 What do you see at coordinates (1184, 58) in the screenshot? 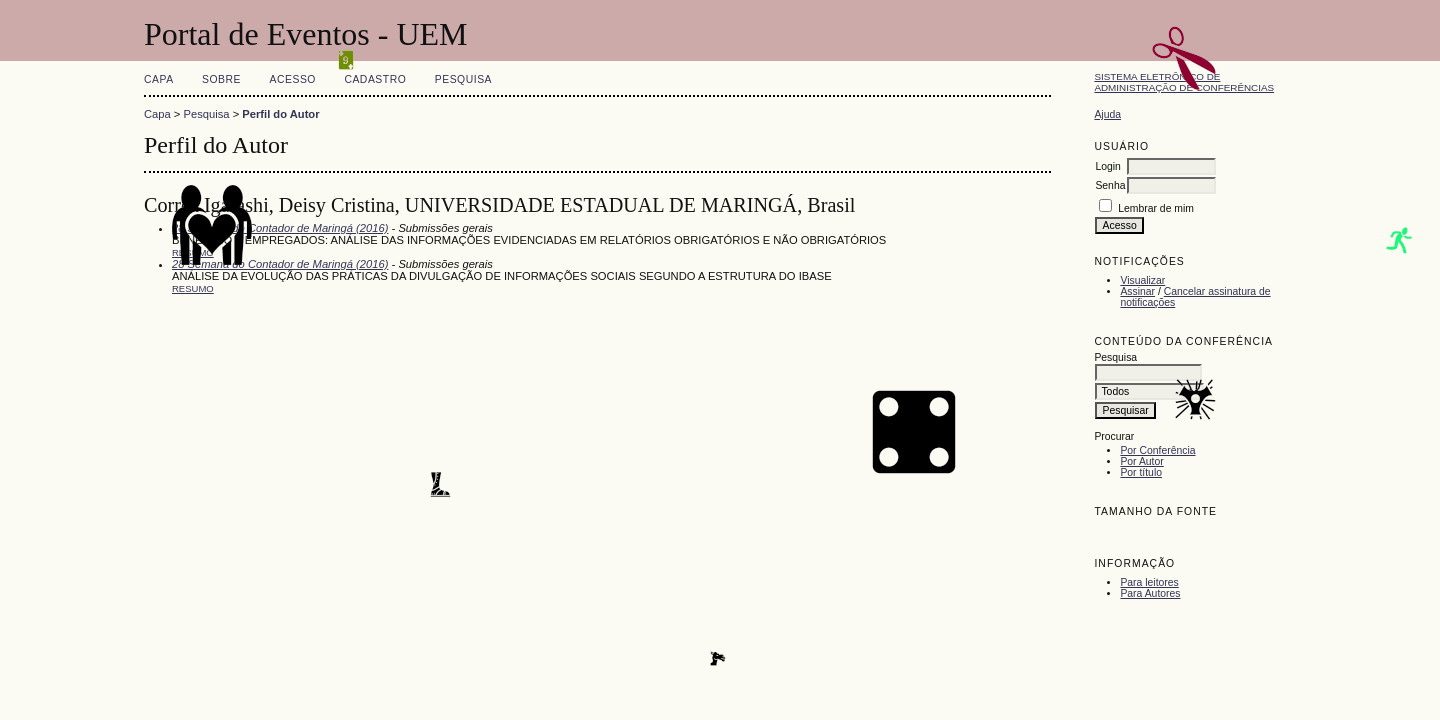
I see `cut selected content` at bounding box center [1184, 58].